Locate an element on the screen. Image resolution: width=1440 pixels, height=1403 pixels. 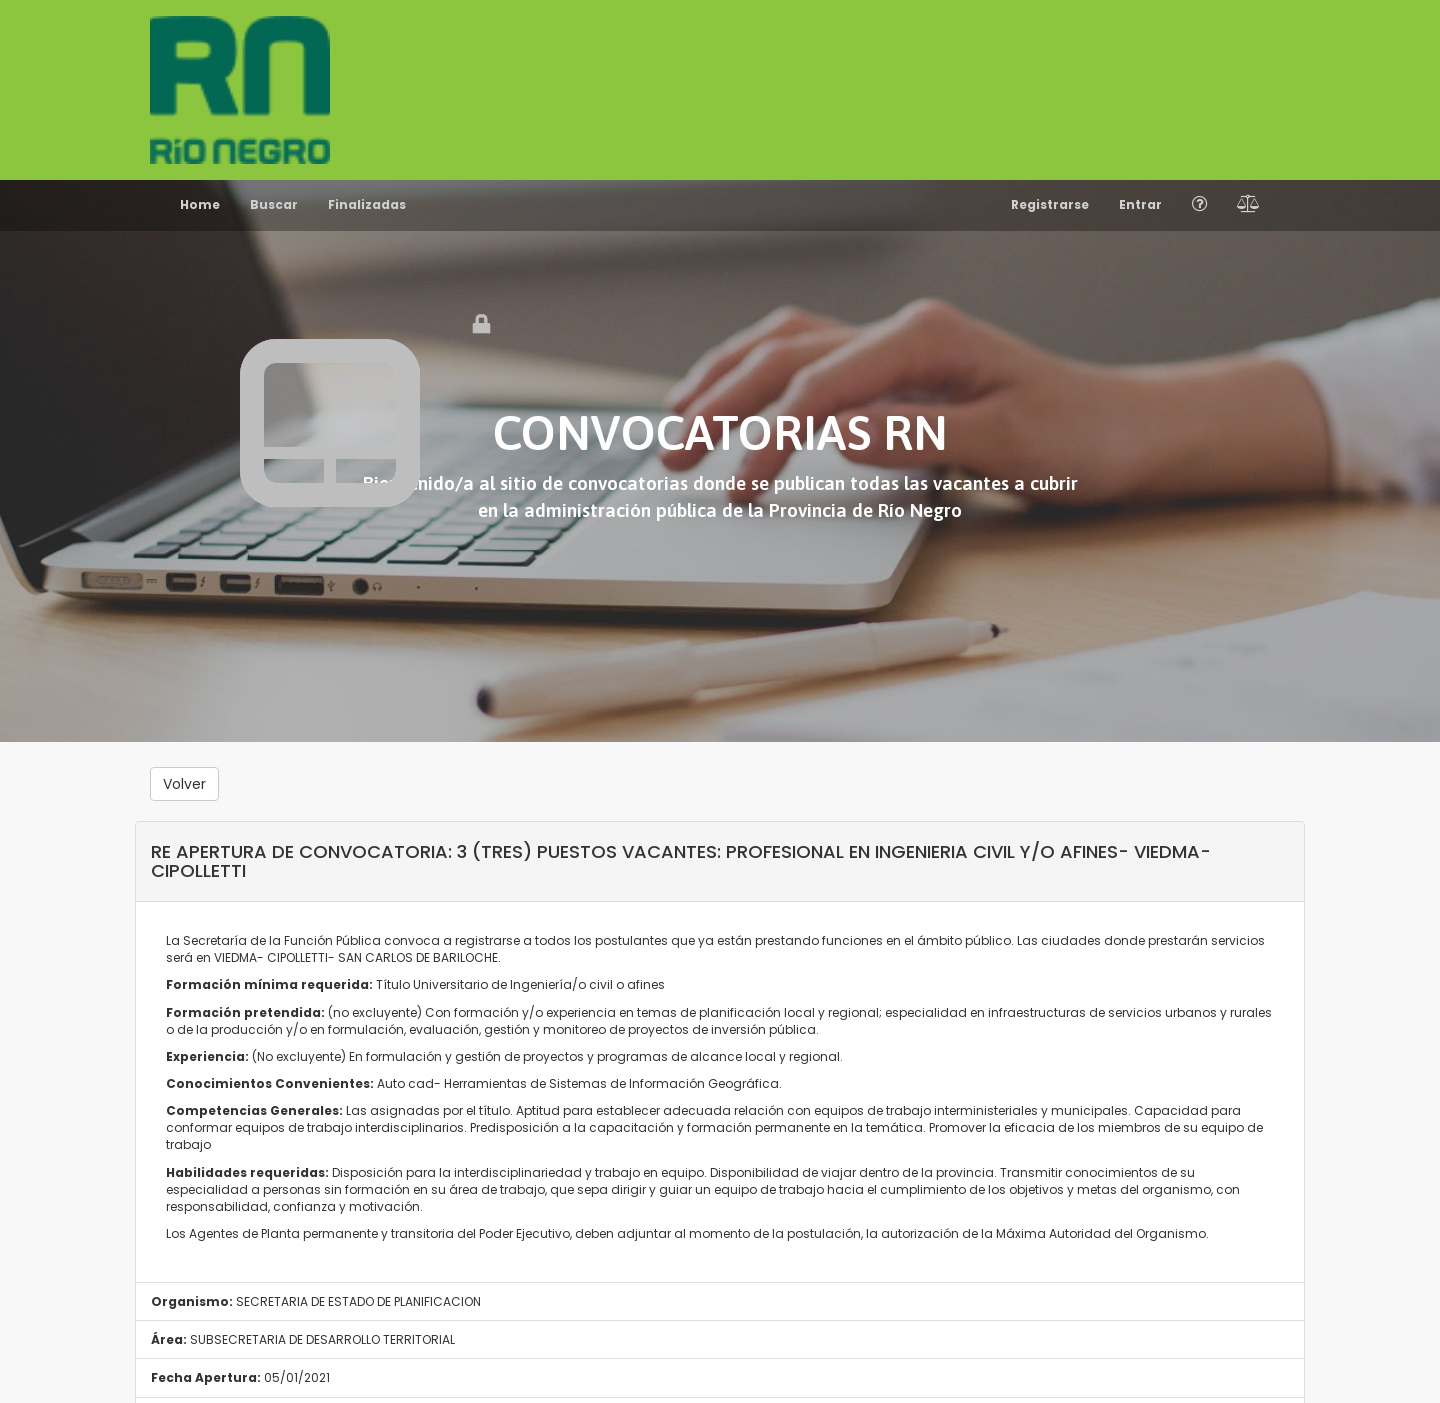
indicates content is locked or protected from editing is located at coordinates (481, 324).